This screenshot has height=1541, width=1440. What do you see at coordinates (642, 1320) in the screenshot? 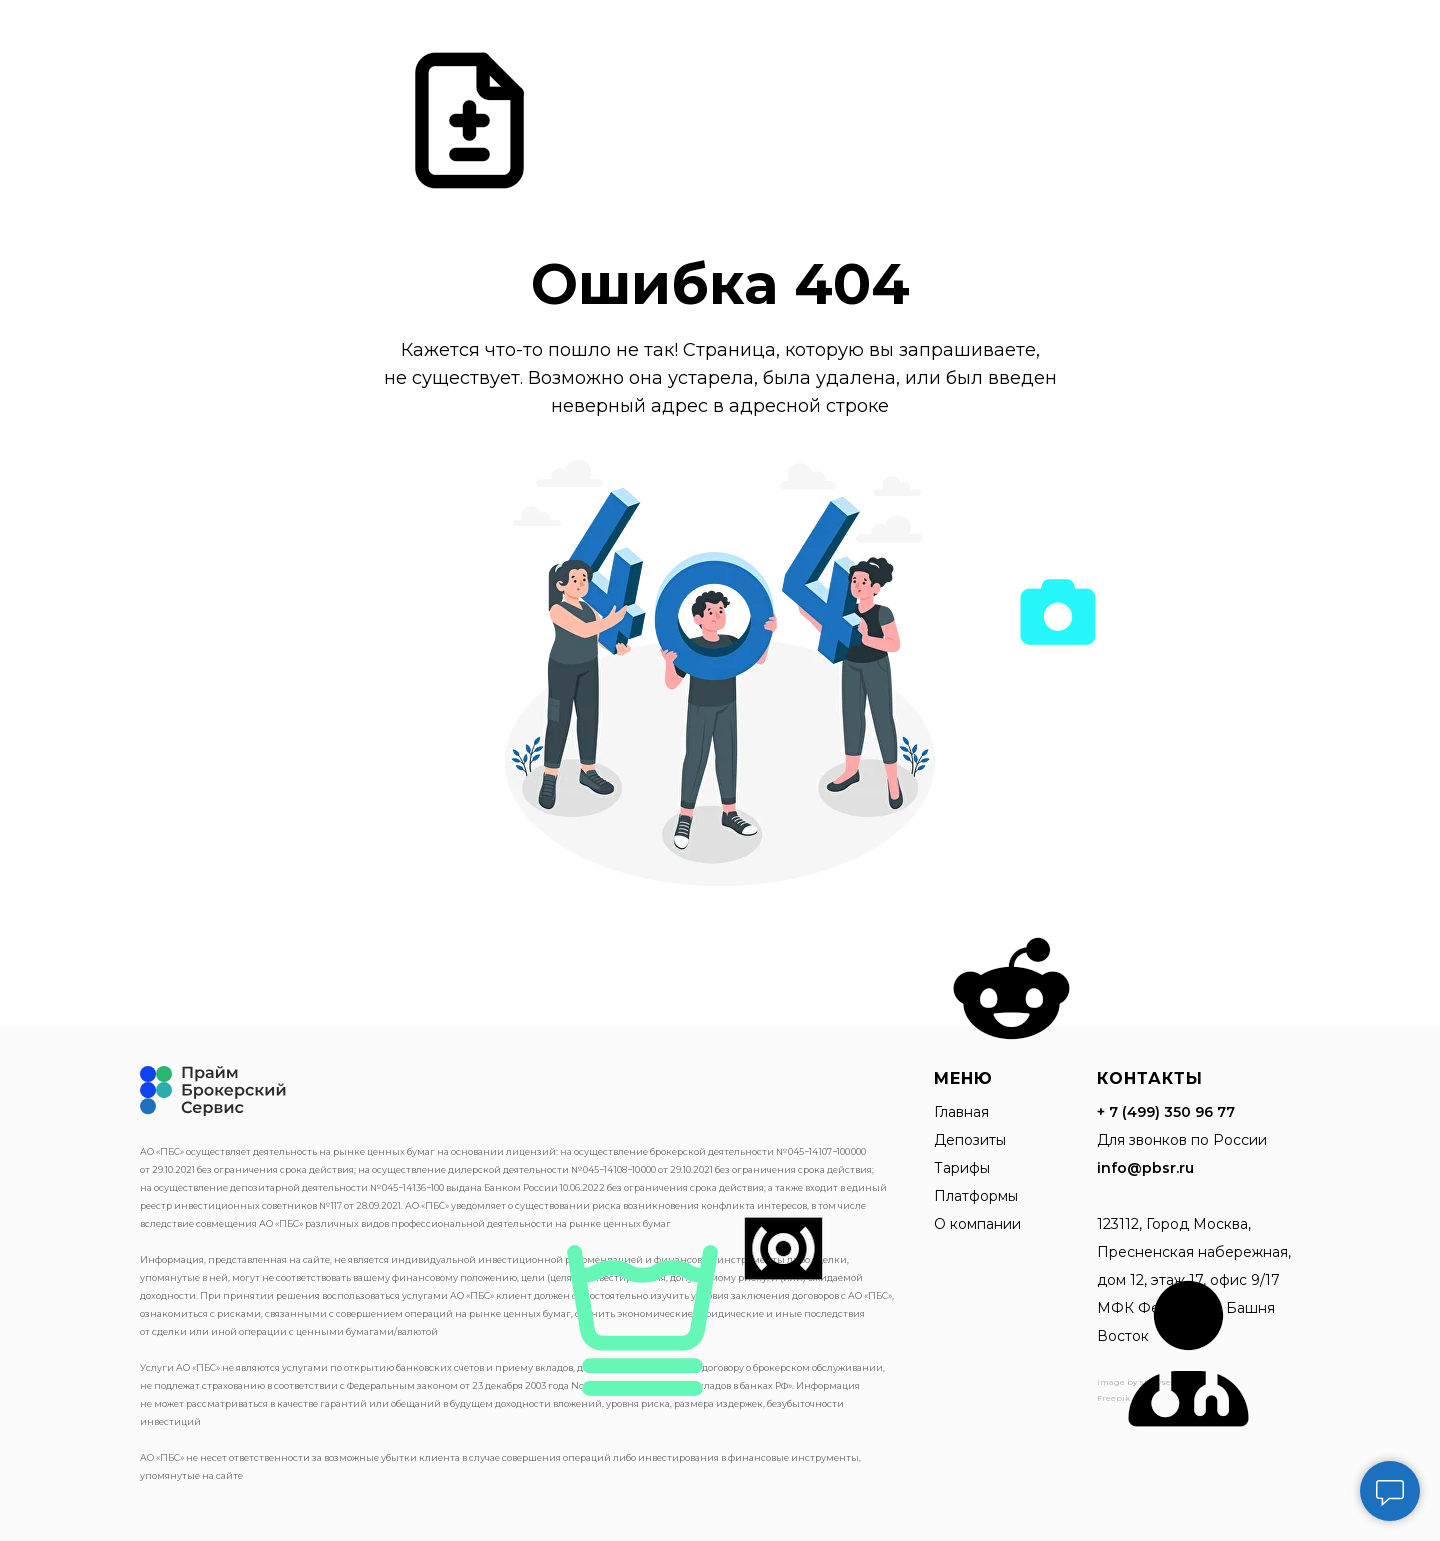
I see `gentle wash cycle setting` at bounding box center [642, 1320].